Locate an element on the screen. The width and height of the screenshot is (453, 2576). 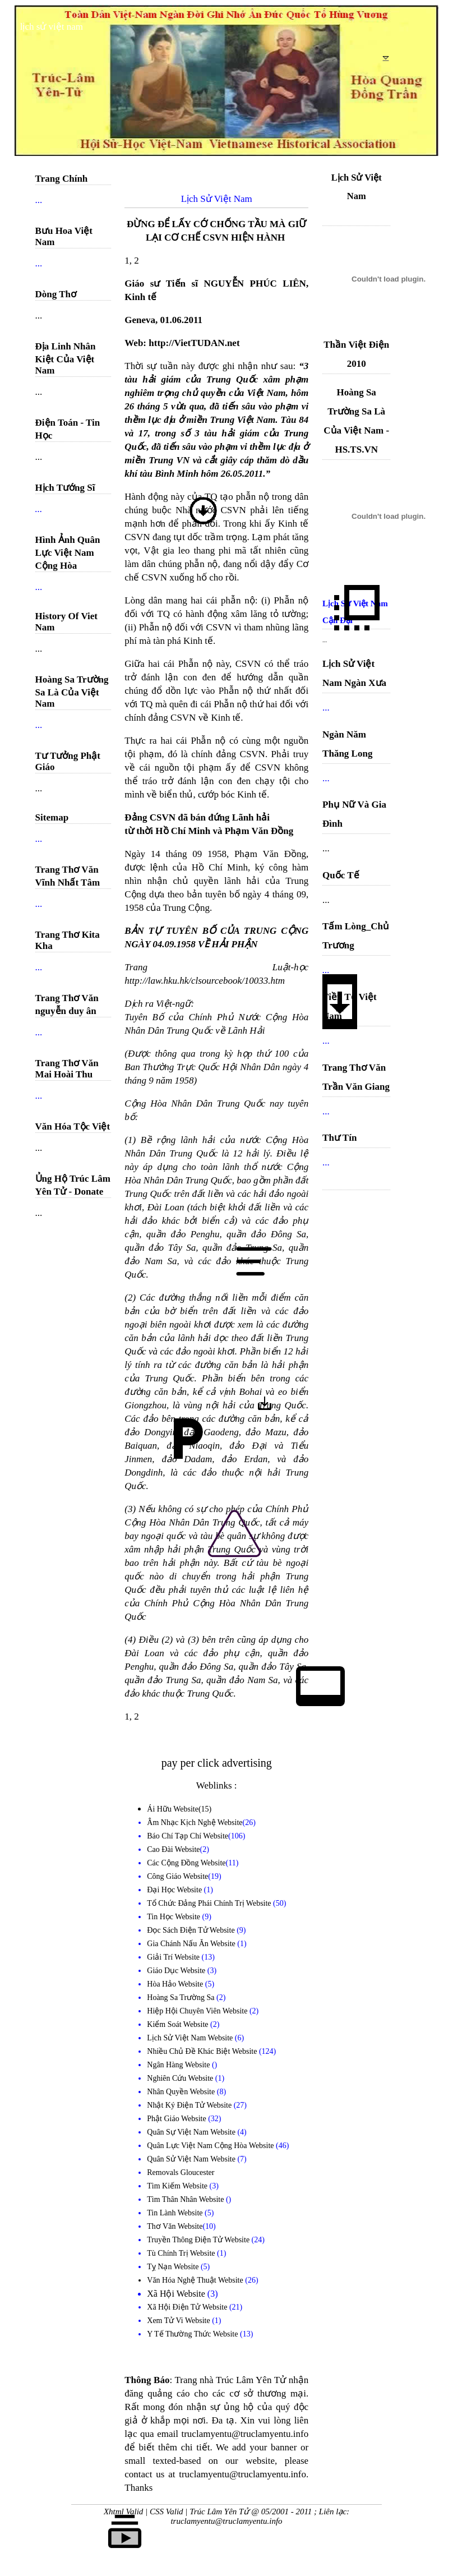
download file or content is located at coordinates (203, 510).